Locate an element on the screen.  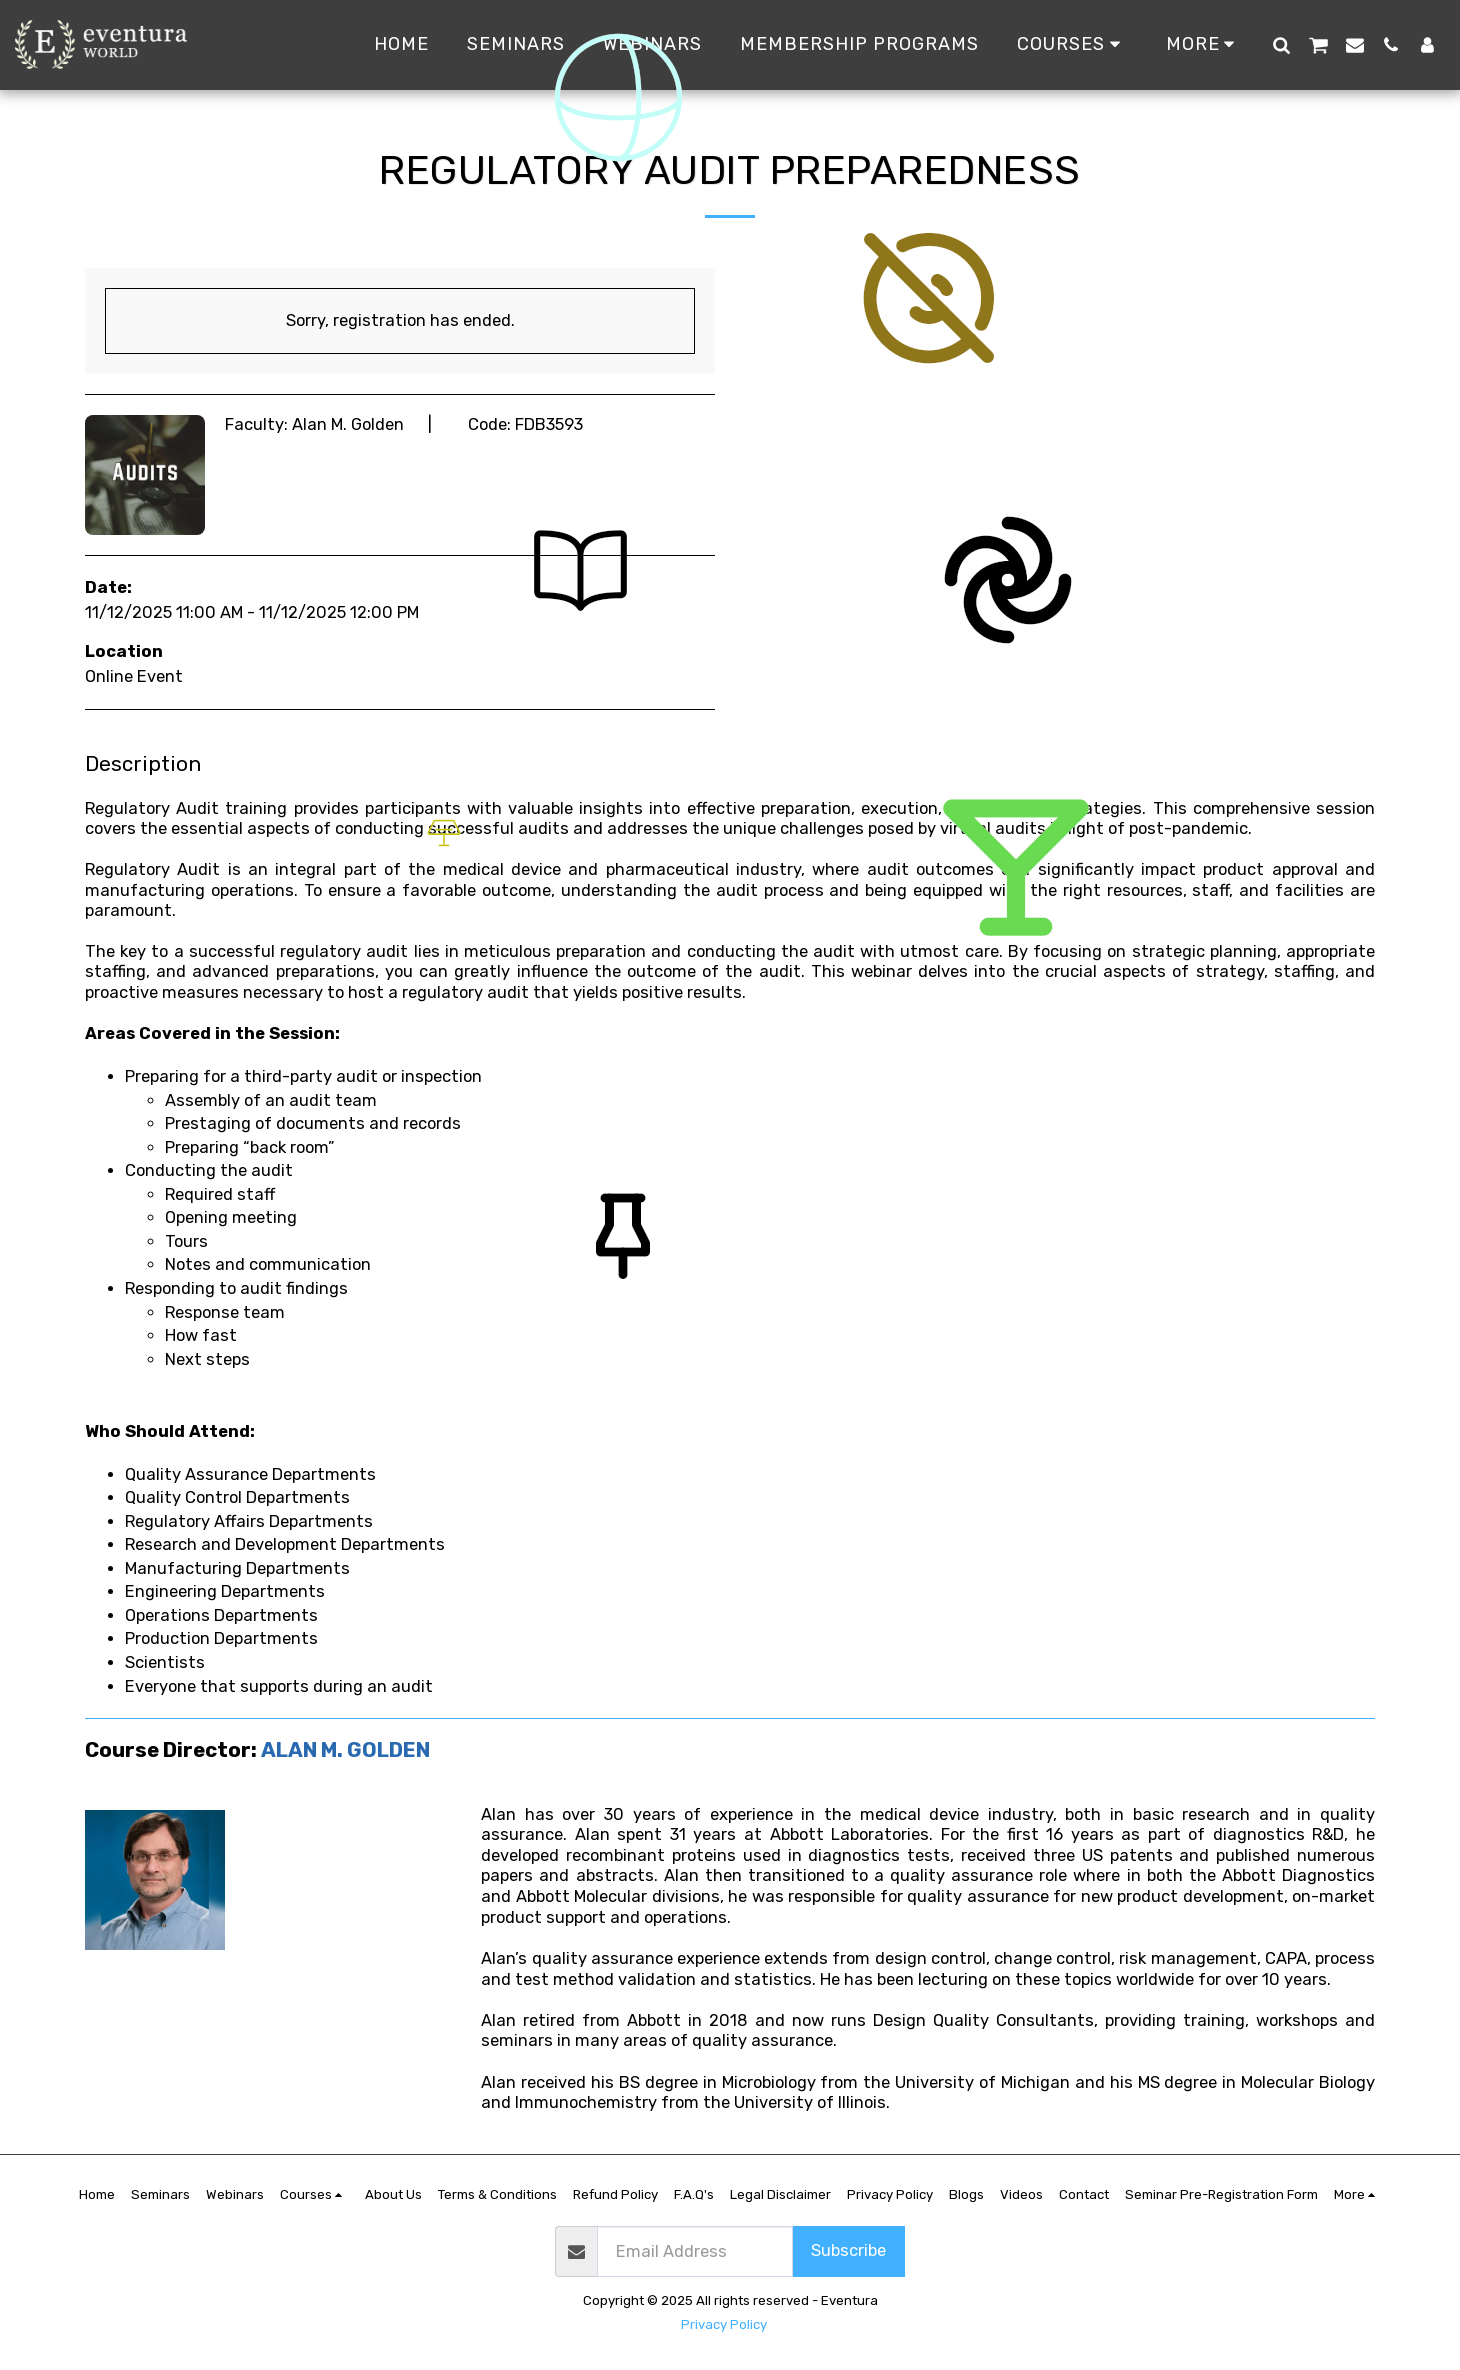
disable copyleft licensing is located at coordinates (929, 298).